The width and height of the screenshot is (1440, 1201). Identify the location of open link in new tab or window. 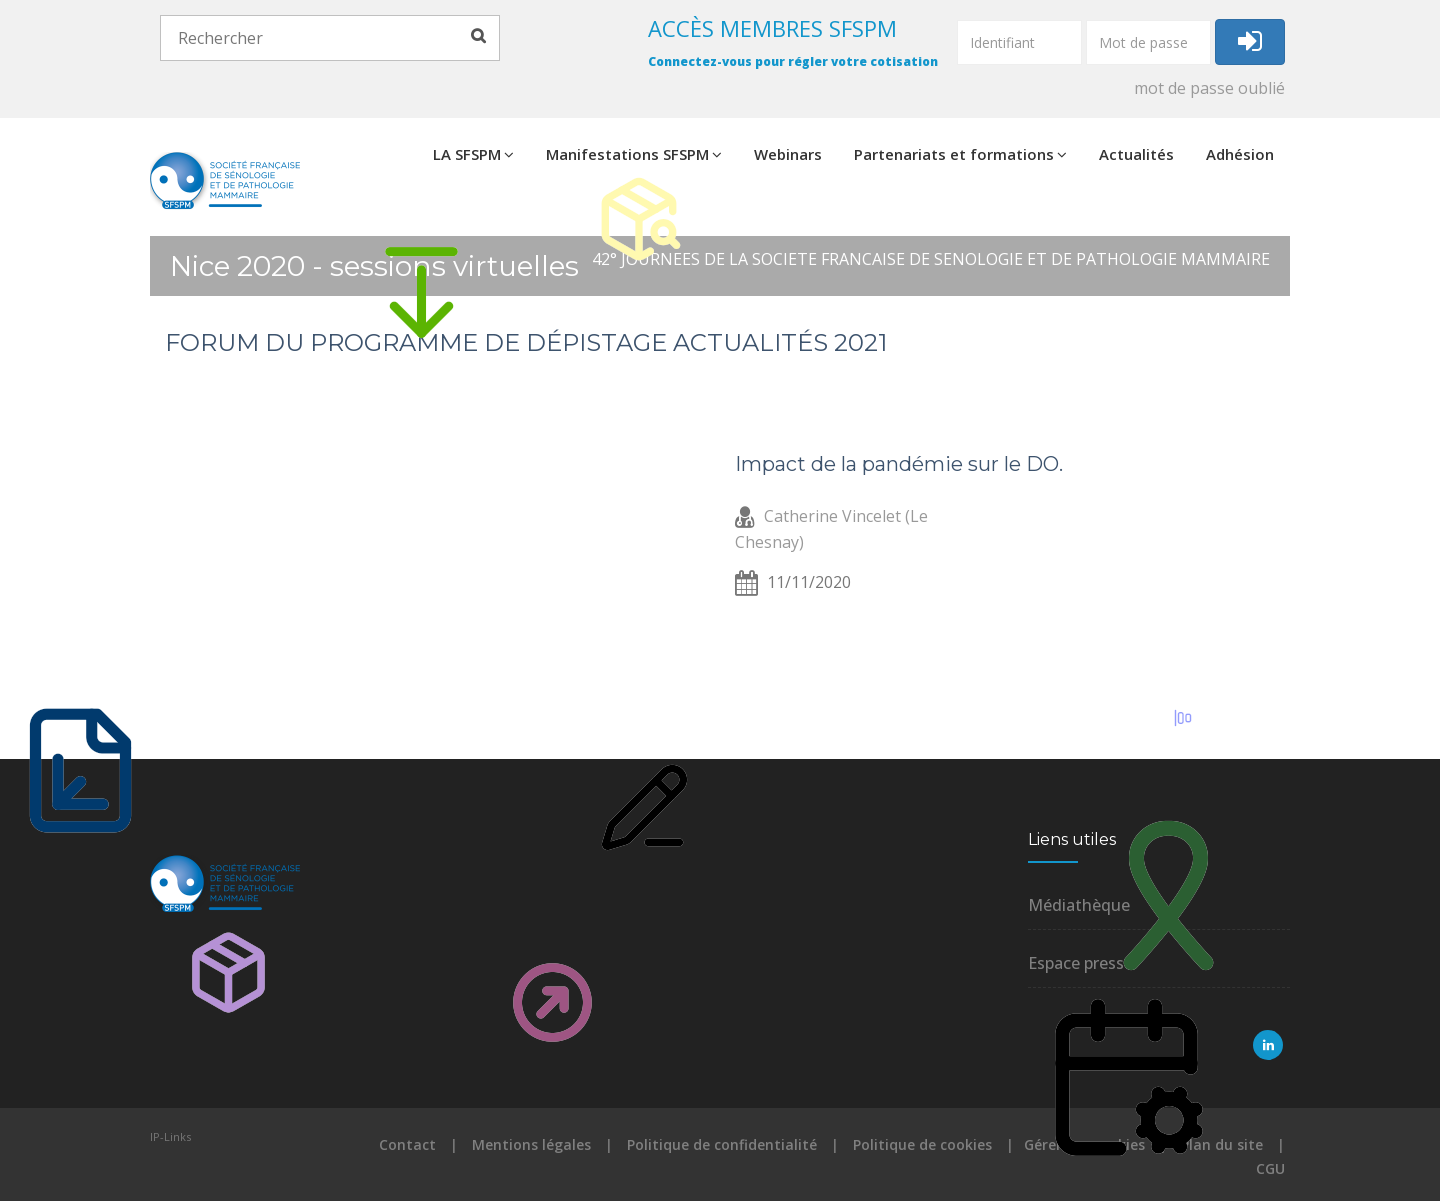
(552, 1002).